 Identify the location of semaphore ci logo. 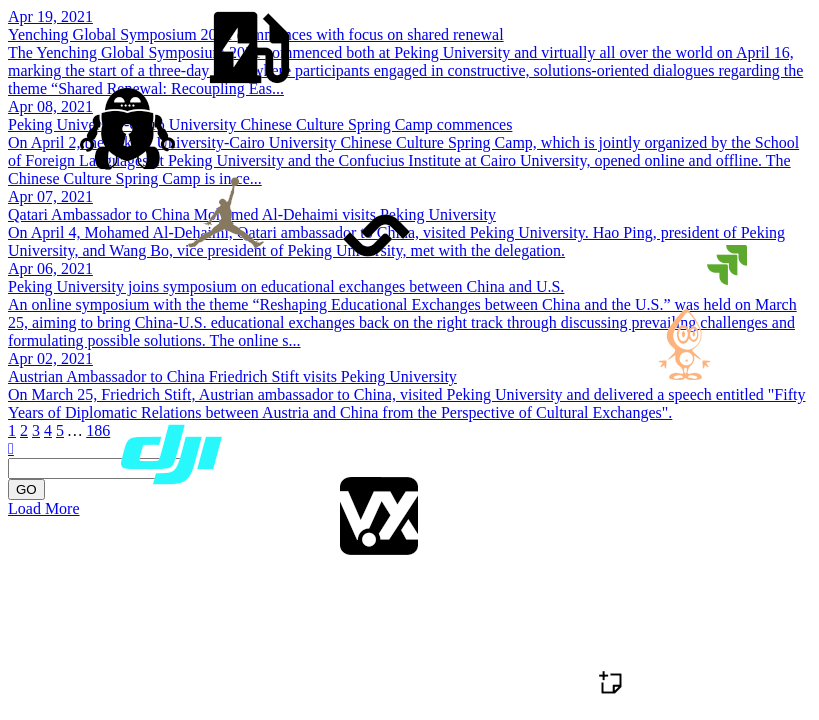
(376, 235).